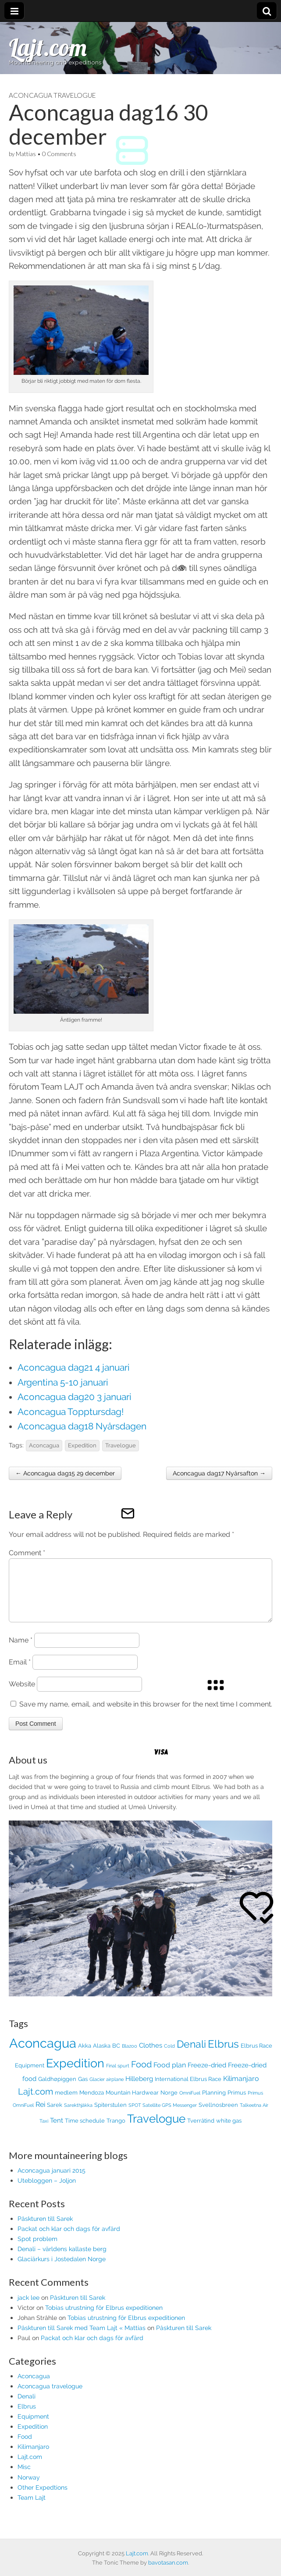 The width and height of the screenshot is (281, 2576). I want to click on open your email inbox, so click(128, 1513).